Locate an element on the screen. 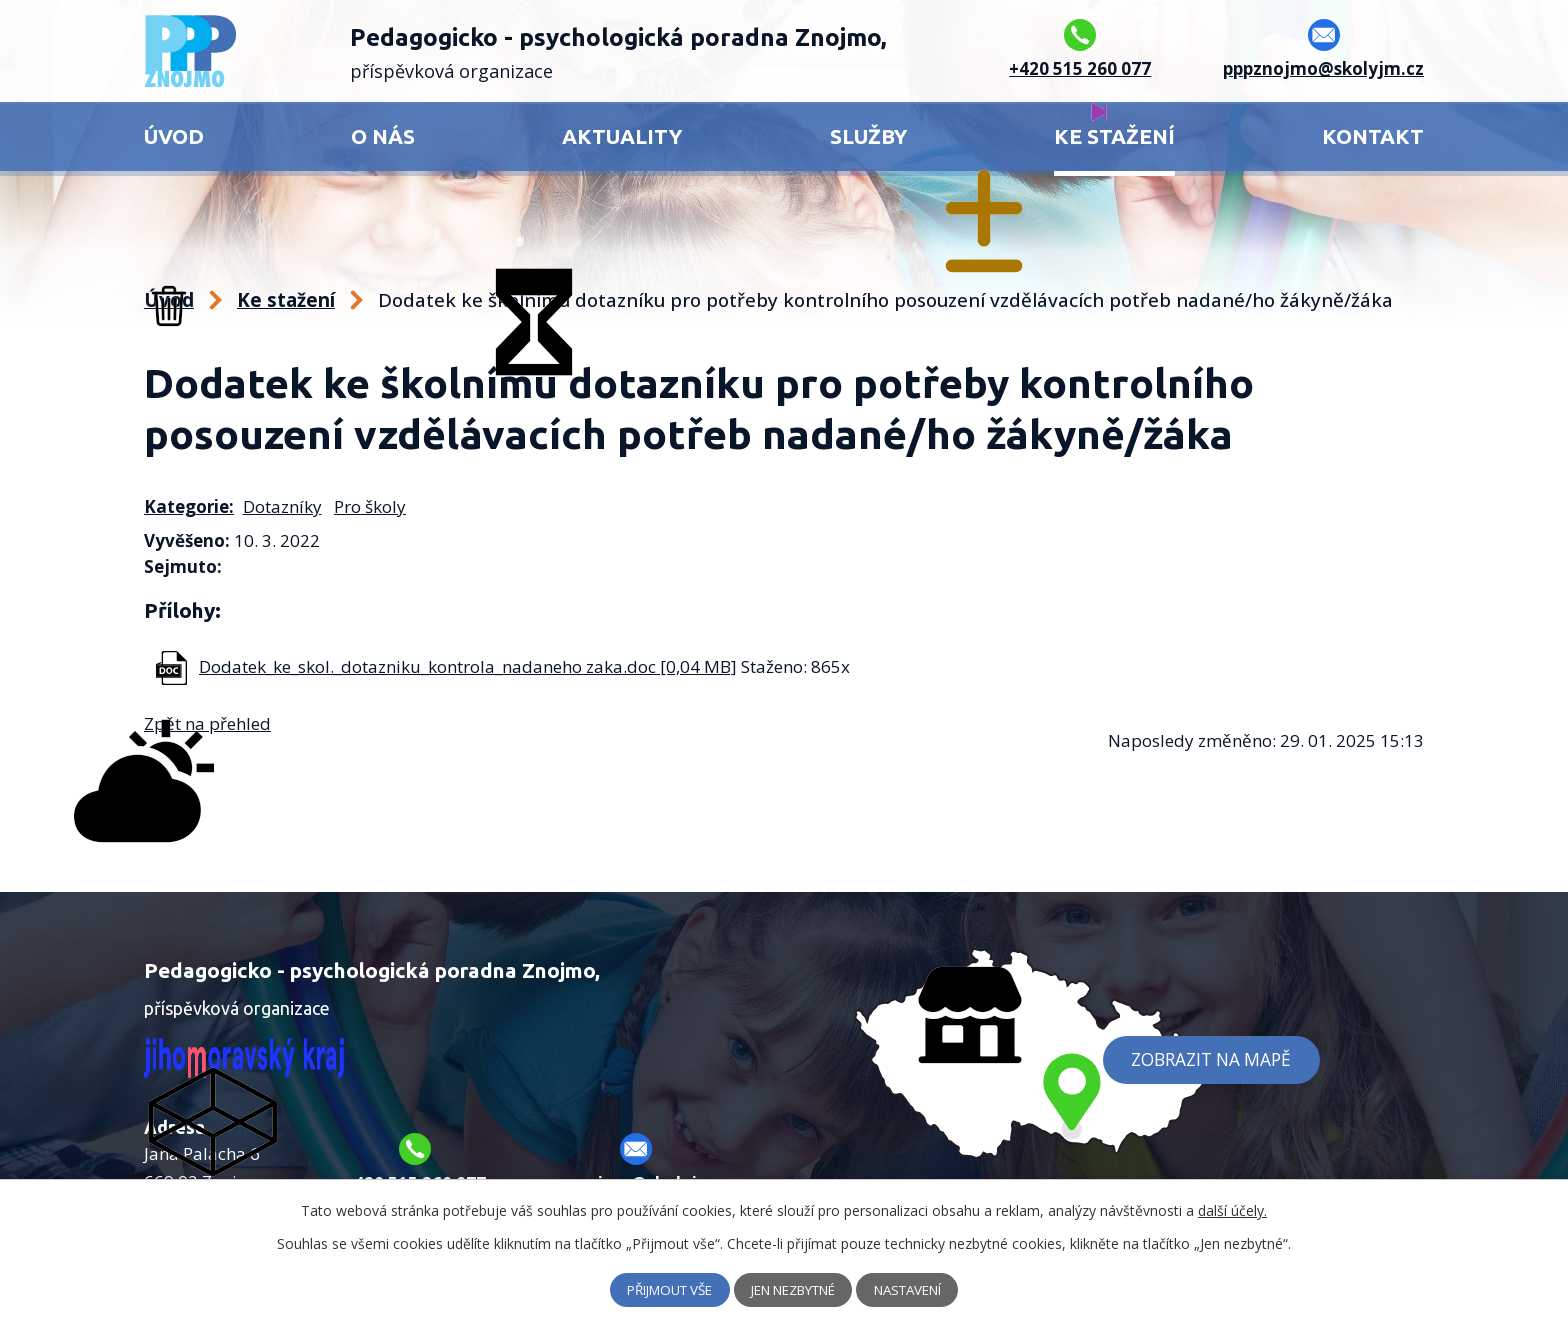 The height and width of the screenshot is (1326, 1568). toggle between adding and subtracting values is located at coordinates (984, 221).